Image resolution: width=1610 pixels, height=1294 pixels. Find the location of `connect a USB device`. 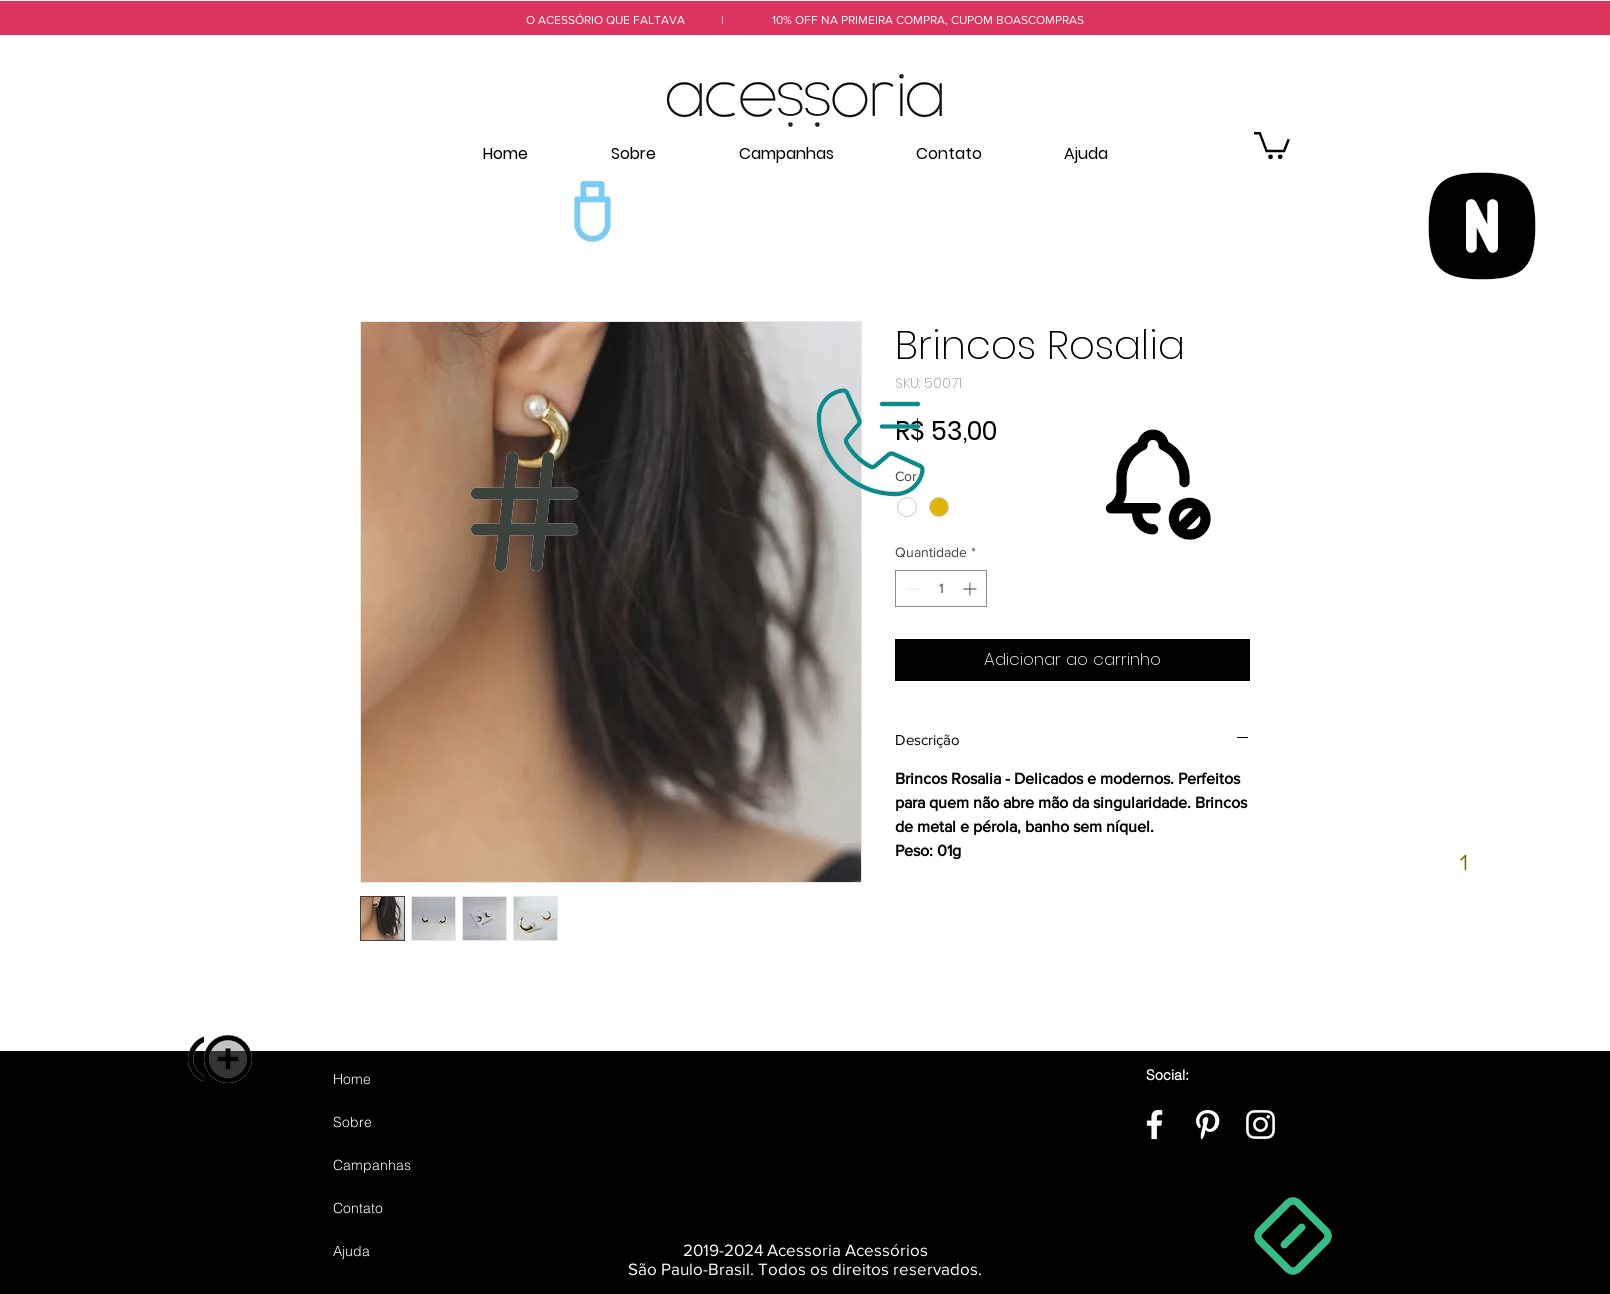

connect a USB device is located at coordinates (592, 211).